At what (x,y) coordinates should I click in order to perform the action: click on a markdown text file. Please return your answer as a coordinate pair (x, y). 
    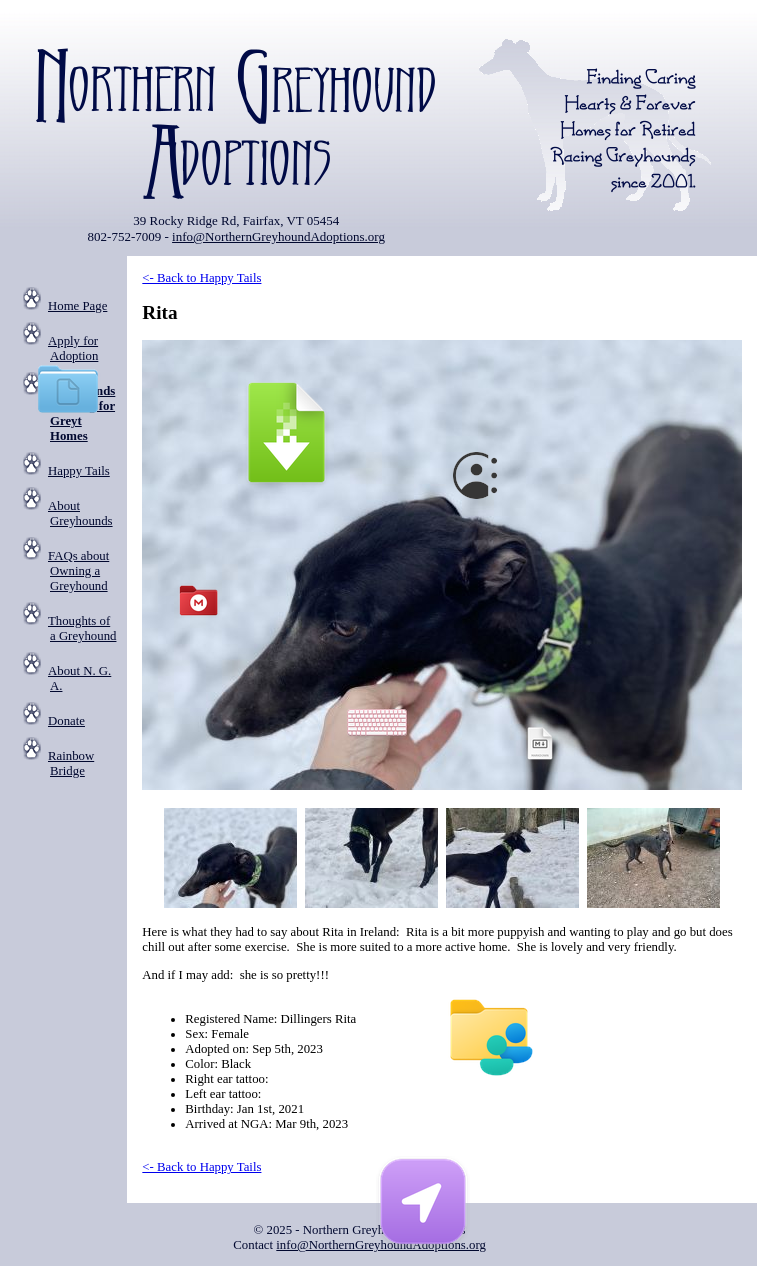
    Looking at the image, I should click on (540, 744).